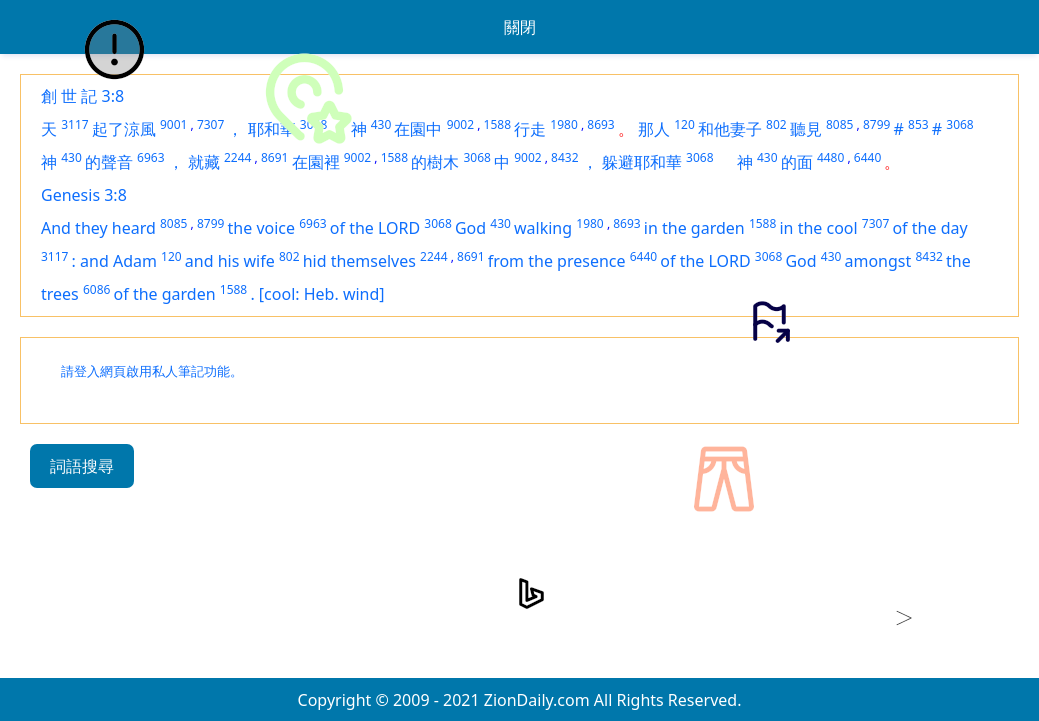 This screenshot has height=721, width=1039. Describe the element at coordinates (769, 320) in the screenshot. I see `share a flagged item or report` at that location.